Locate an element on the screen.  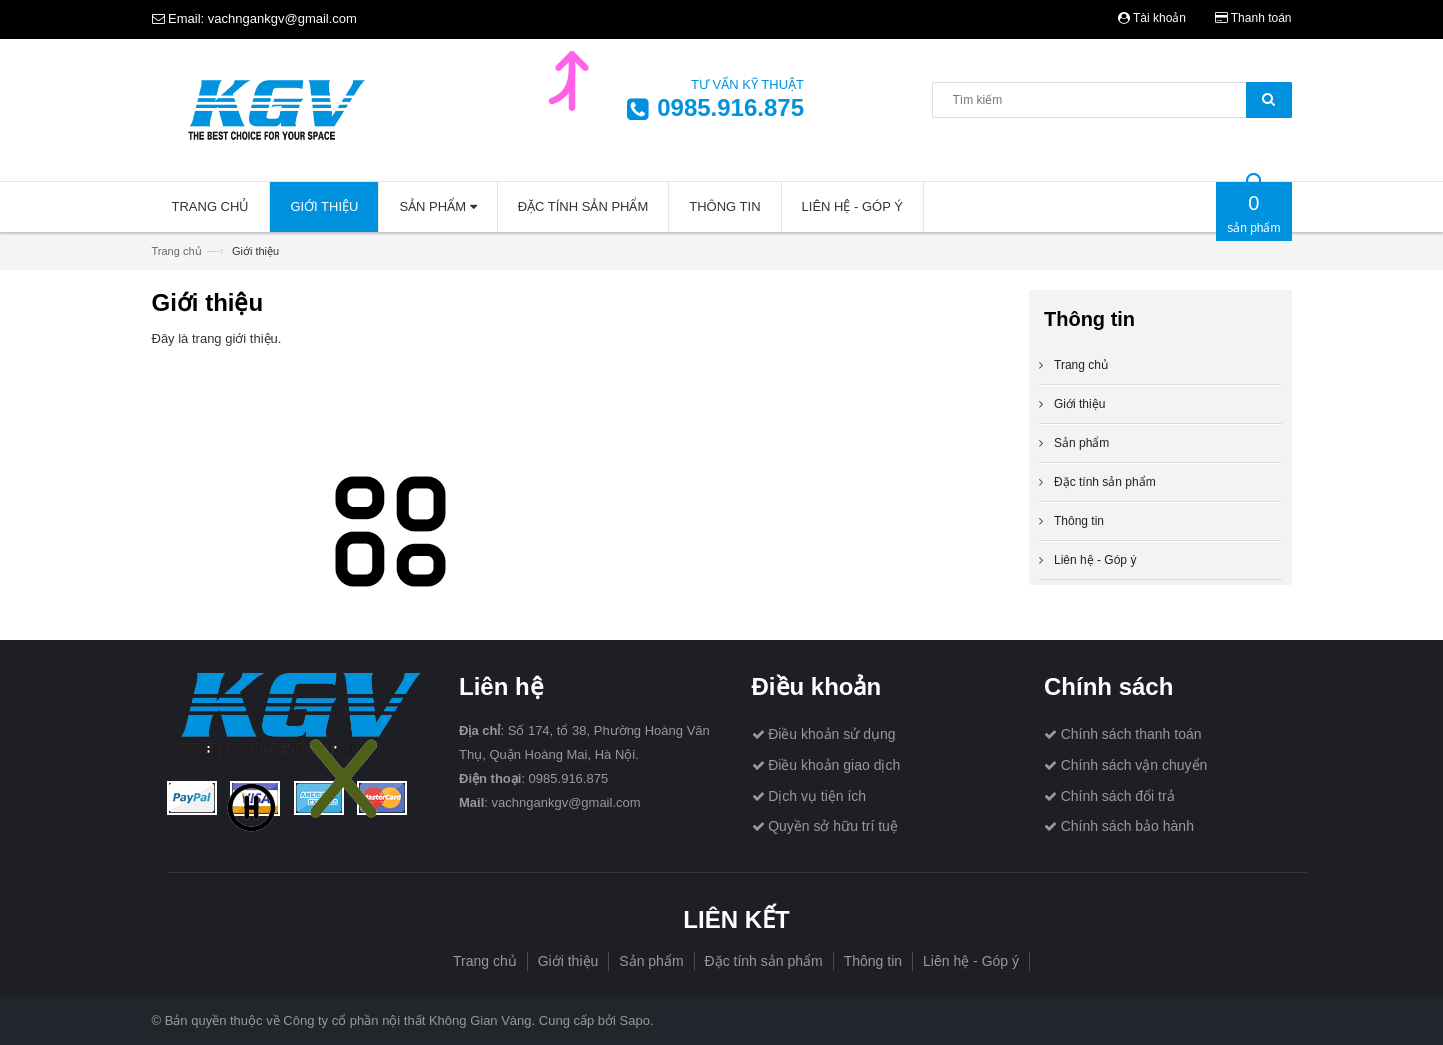
locate nearby hospitals or medical facilities is located at coordinates (251, 807).